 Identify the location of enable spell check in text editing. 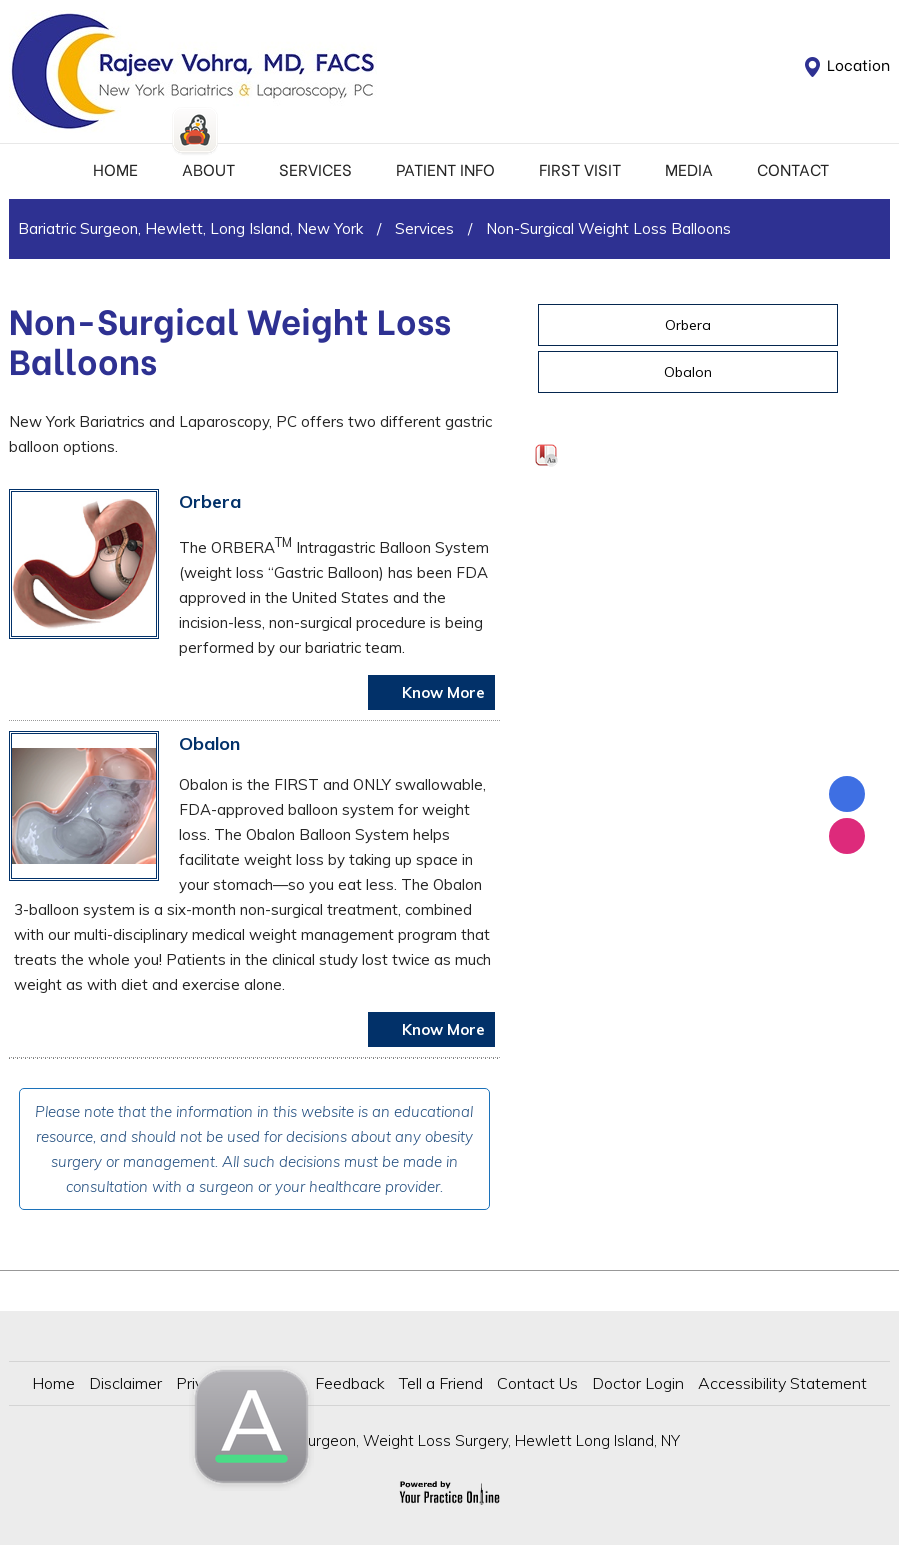
(251, 1428).